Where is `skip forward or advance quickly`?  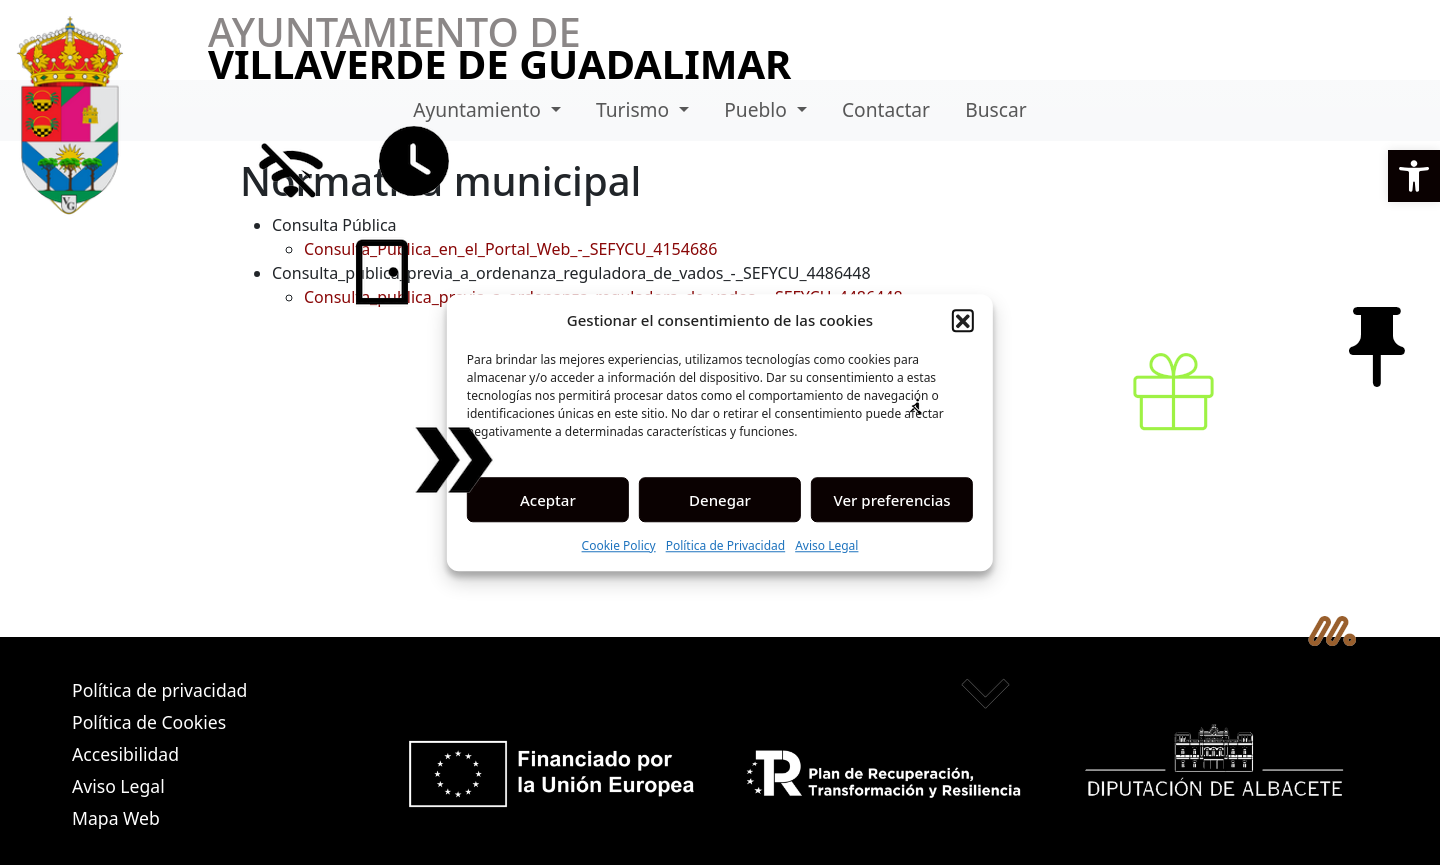
skip forward or advance quickly is located at coordinates (453, 460).